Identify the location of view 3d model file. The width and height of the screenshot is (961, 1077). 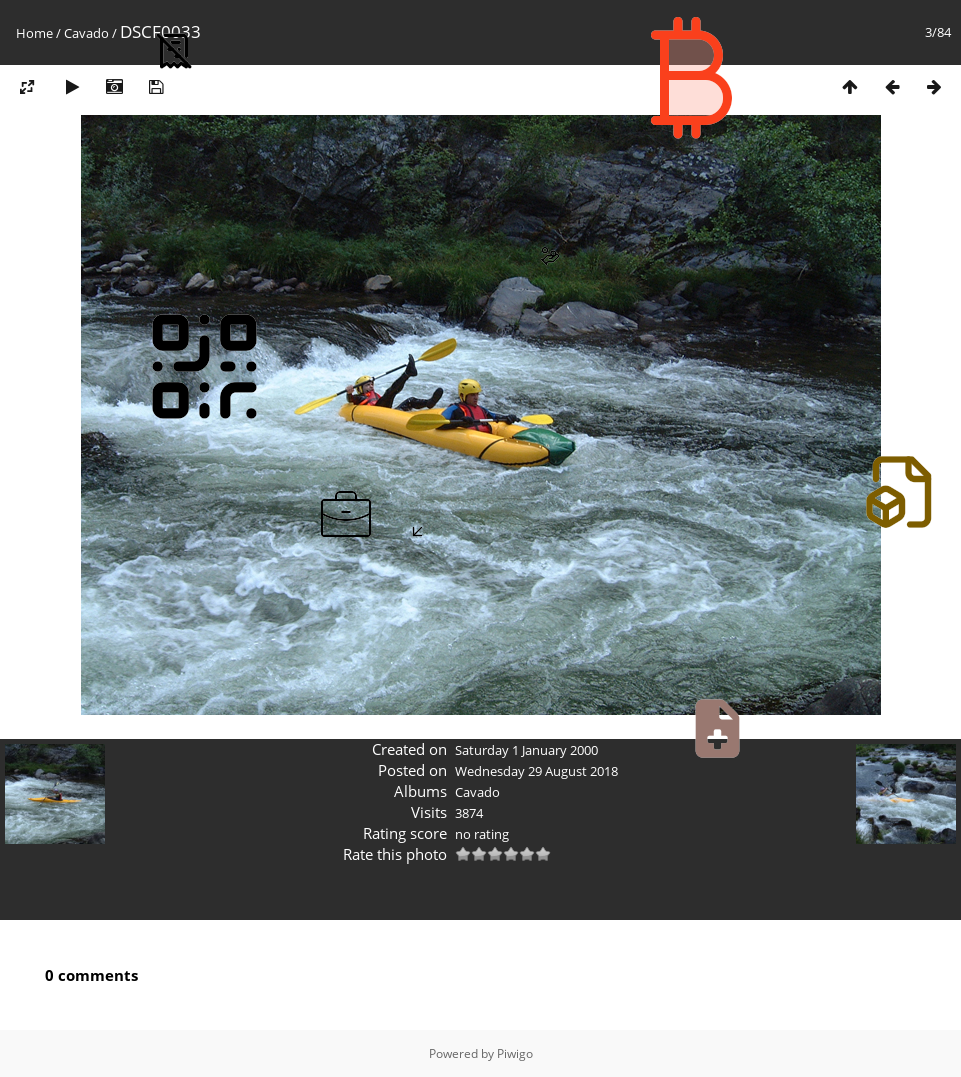
(902, 492).